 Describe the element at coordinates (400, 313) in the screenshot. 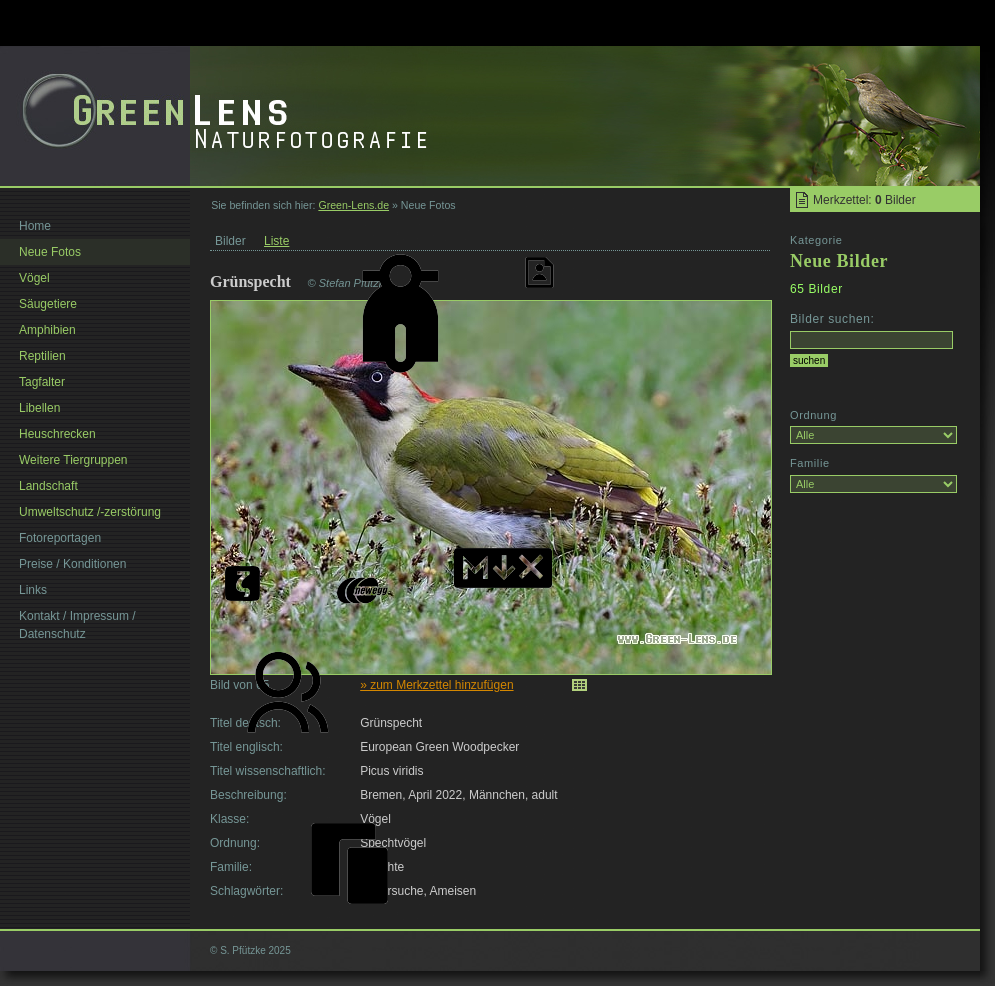

I see `select e-bike as transportation mode` at that location.